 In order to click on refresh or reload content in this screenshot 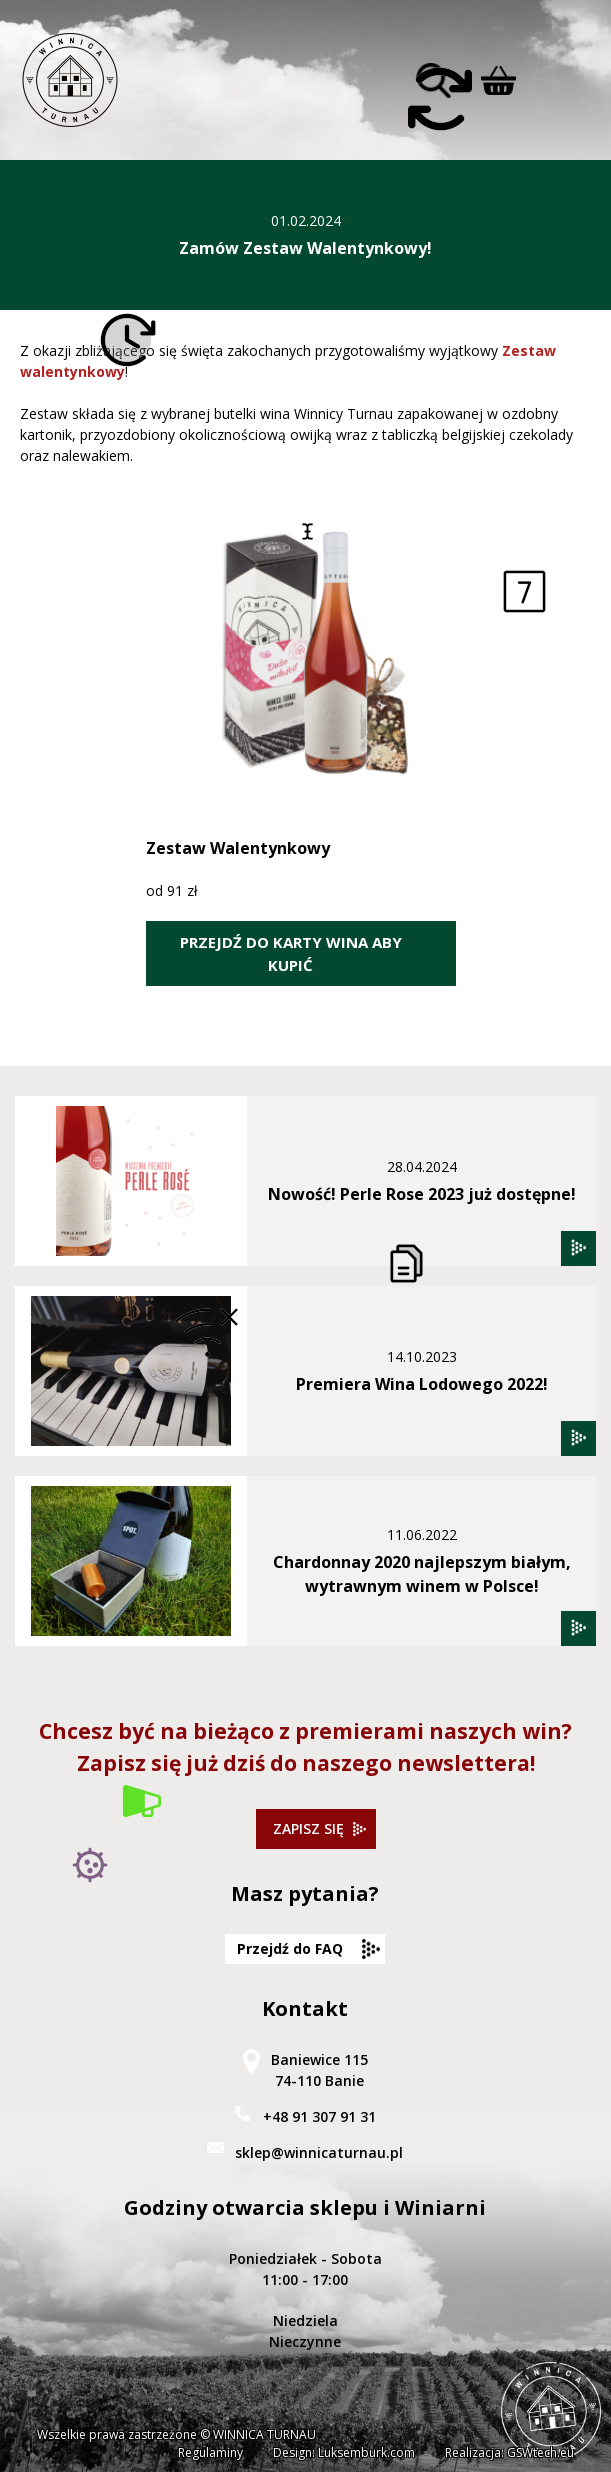, I will do `click(440, 99)`.